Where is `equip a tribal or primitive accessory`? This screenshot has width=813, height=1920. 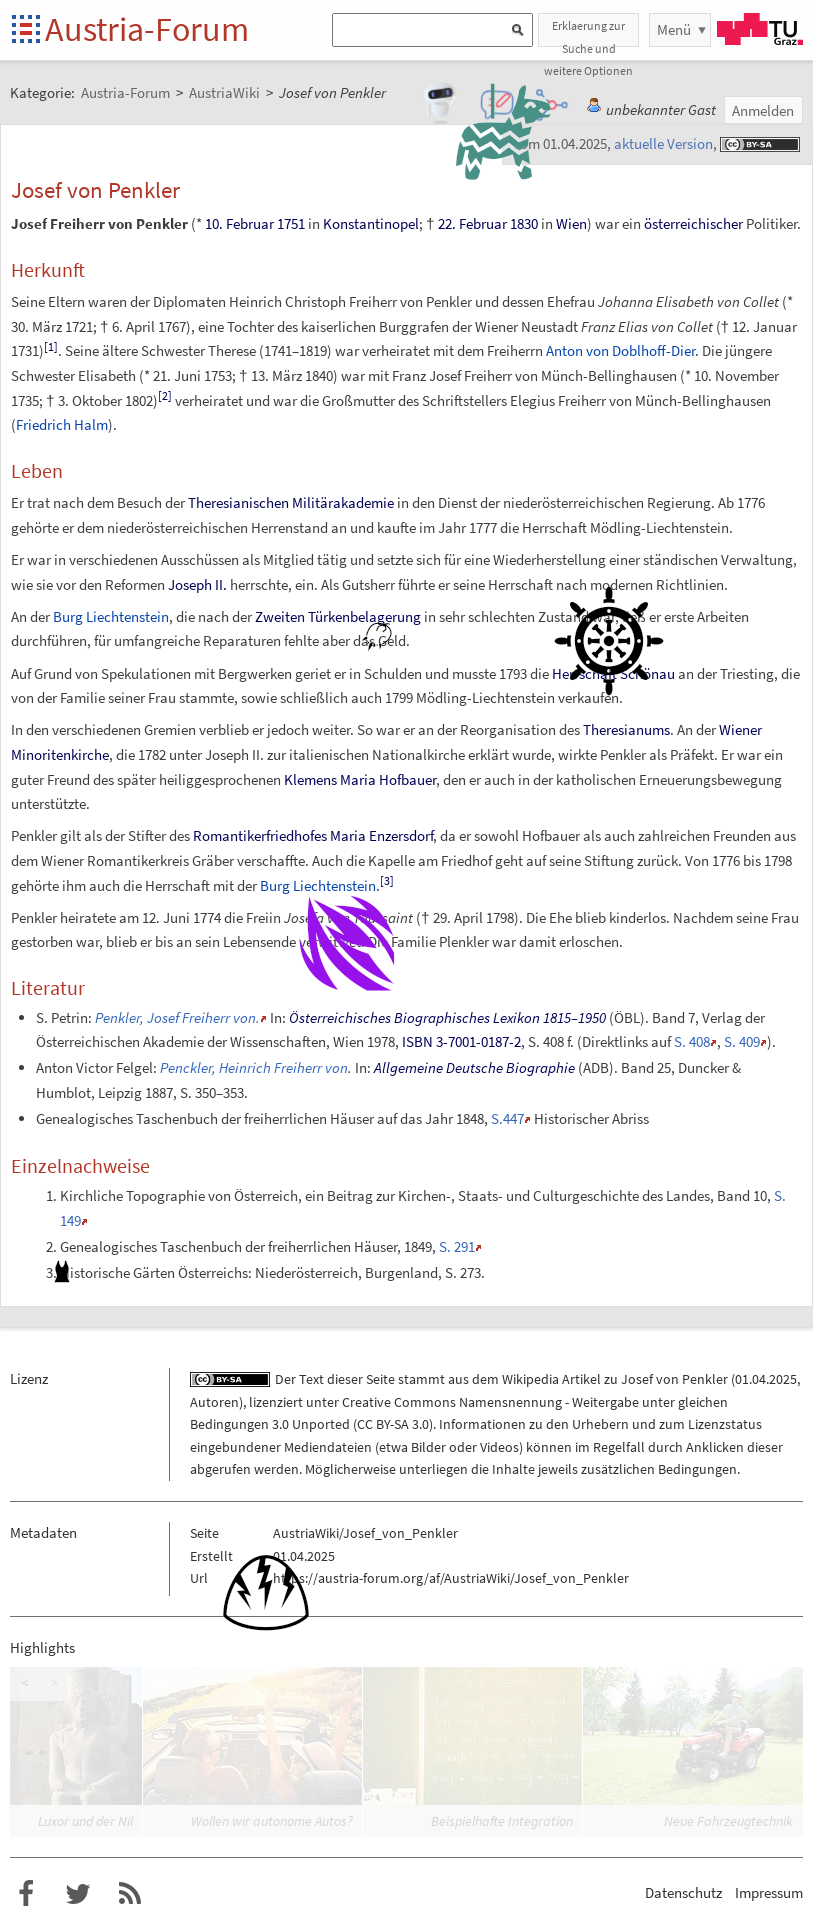
equip a tribal or primitive accessory is located at coordinates (377, 637).